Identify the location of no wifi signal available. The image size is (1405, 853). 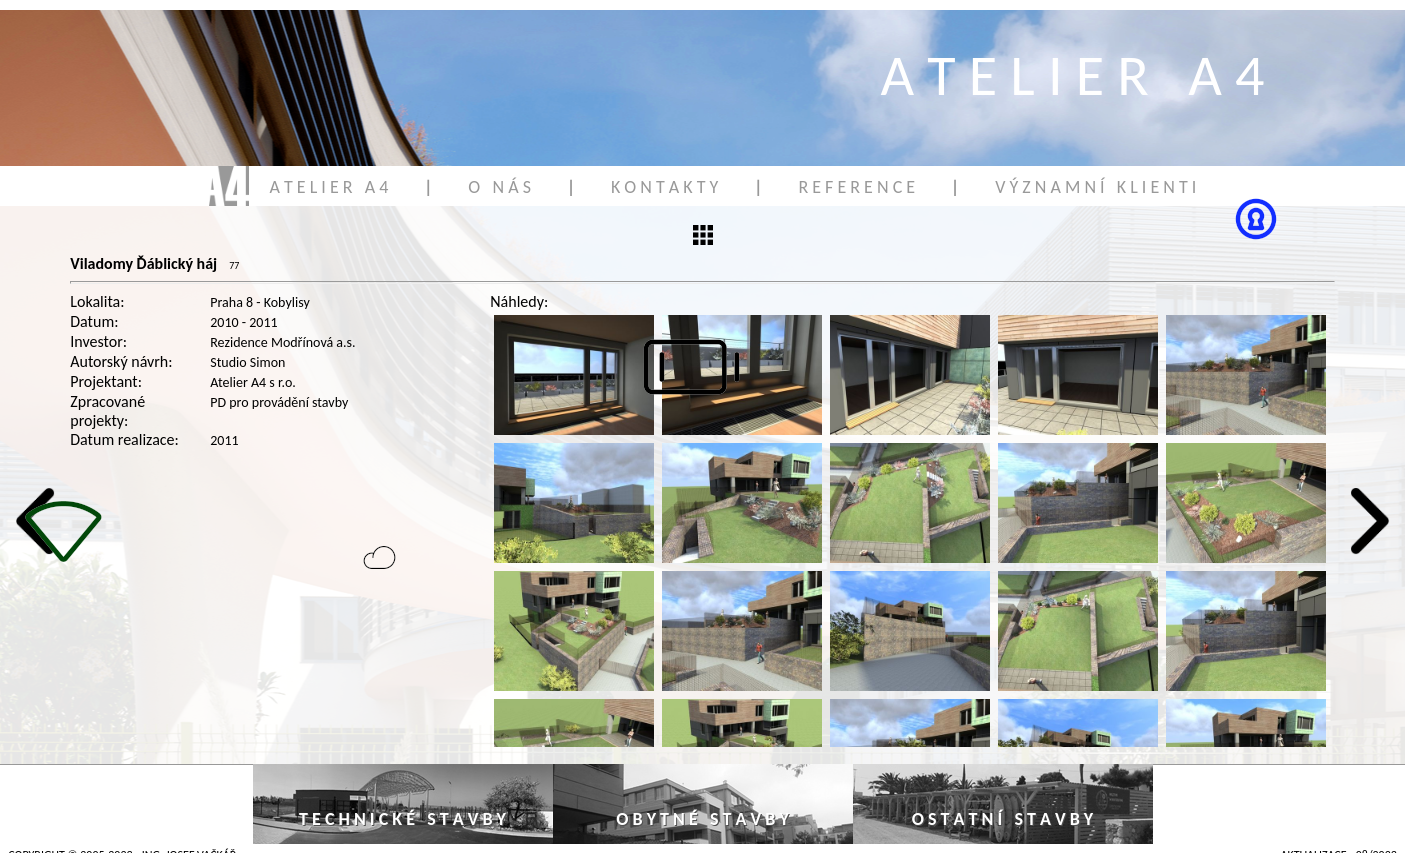
(63, 531).